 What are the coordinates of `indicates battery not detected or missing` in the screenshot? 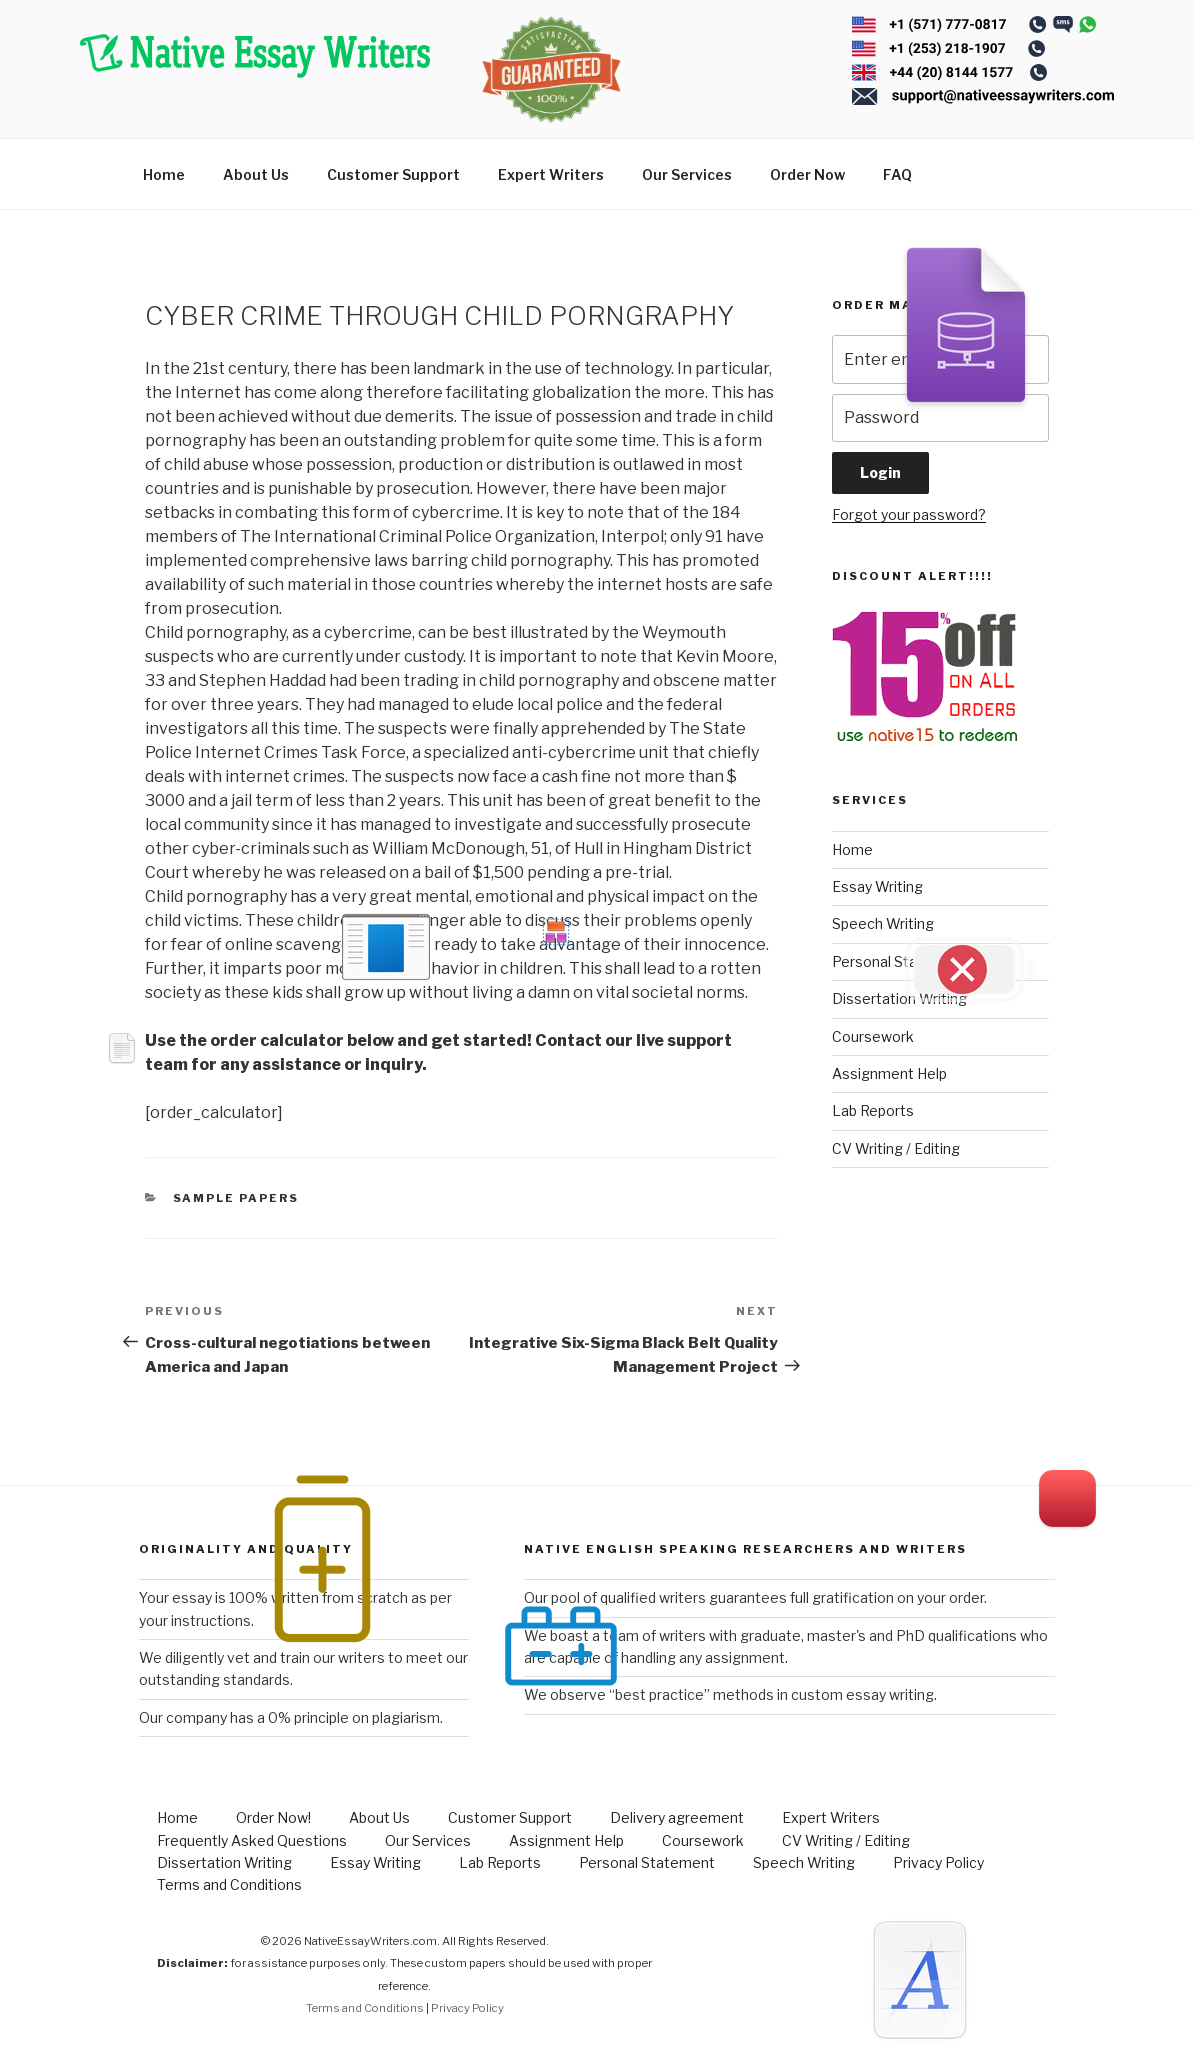 It's located at (970, 969).